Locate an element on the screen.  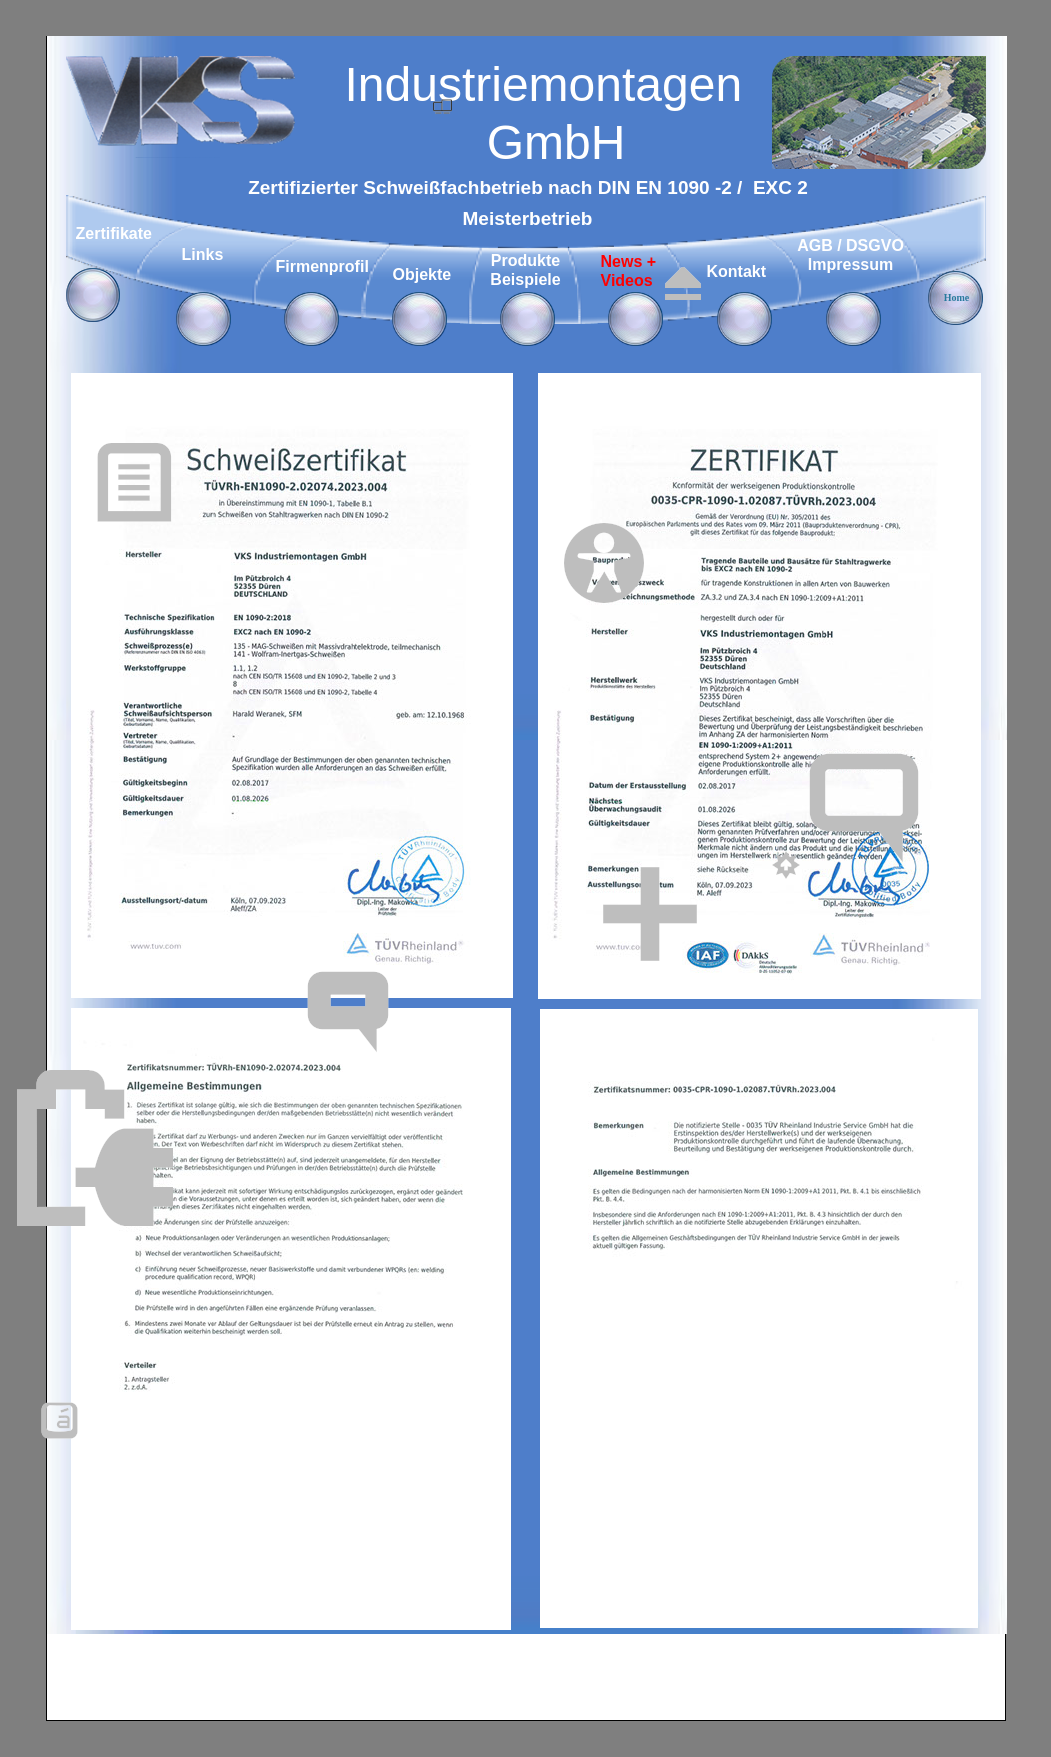
open accessibility settings is located at coordinates (604, 563).